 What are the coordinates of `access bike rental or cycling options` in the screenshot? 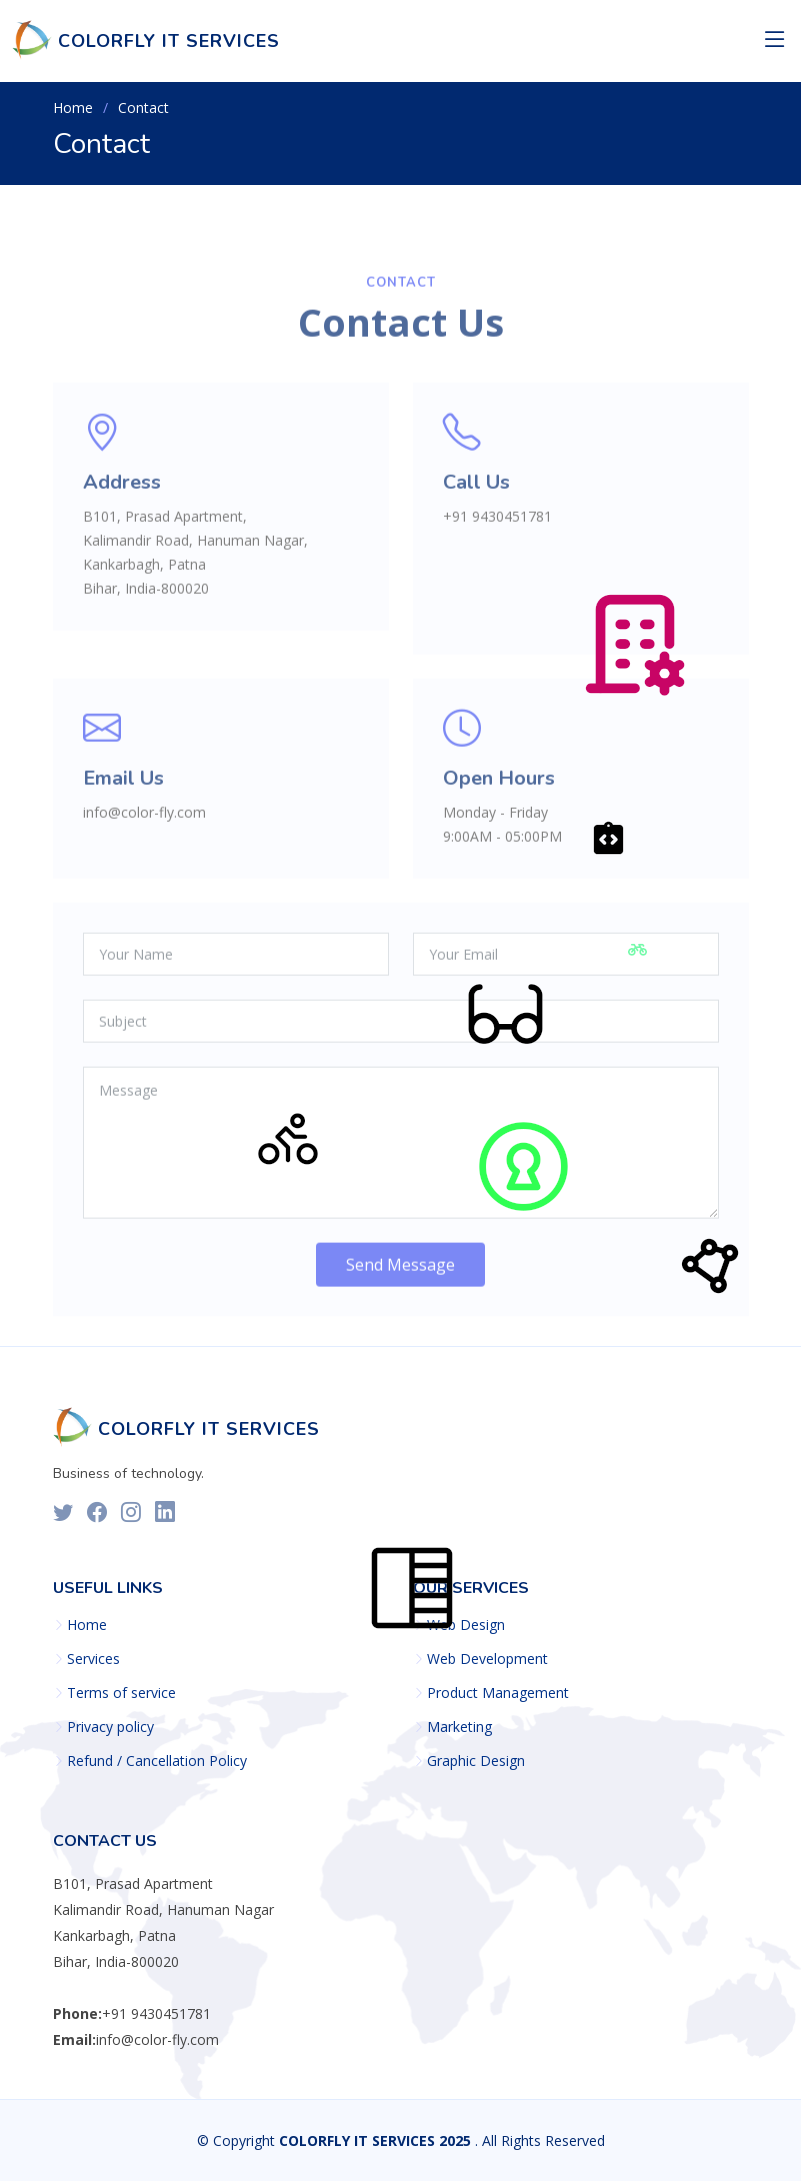 It's located at (637, 949).